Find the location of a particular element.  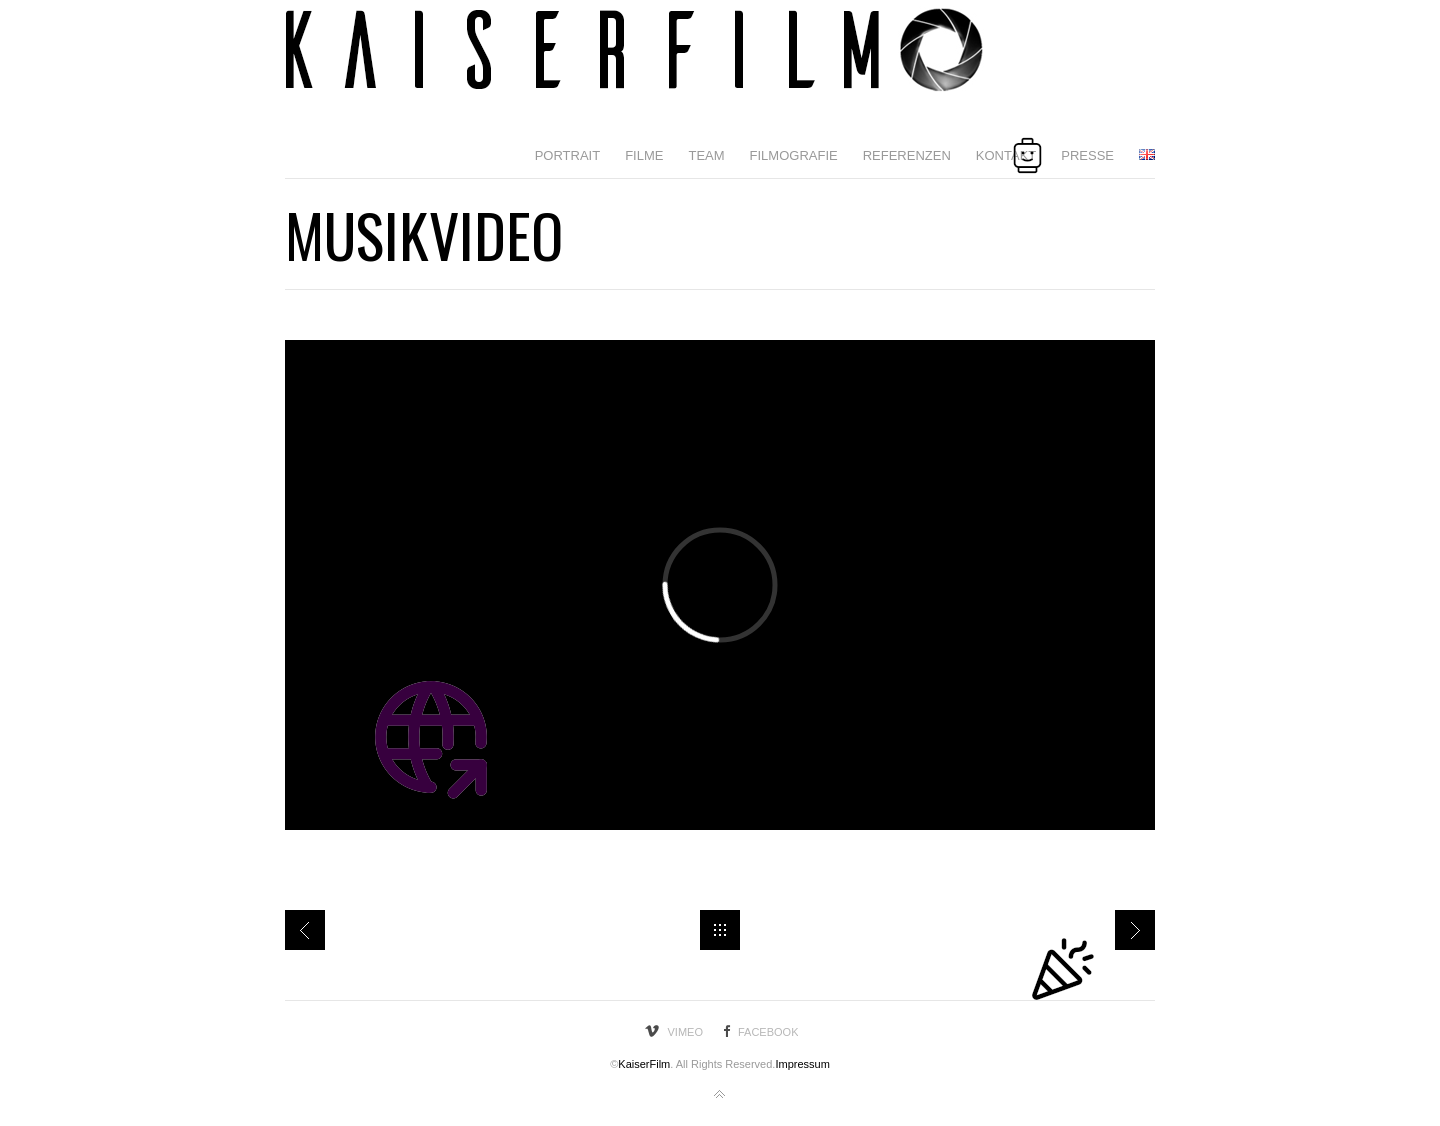

lego or building block themed feature is located at coordinates (1027, 155).